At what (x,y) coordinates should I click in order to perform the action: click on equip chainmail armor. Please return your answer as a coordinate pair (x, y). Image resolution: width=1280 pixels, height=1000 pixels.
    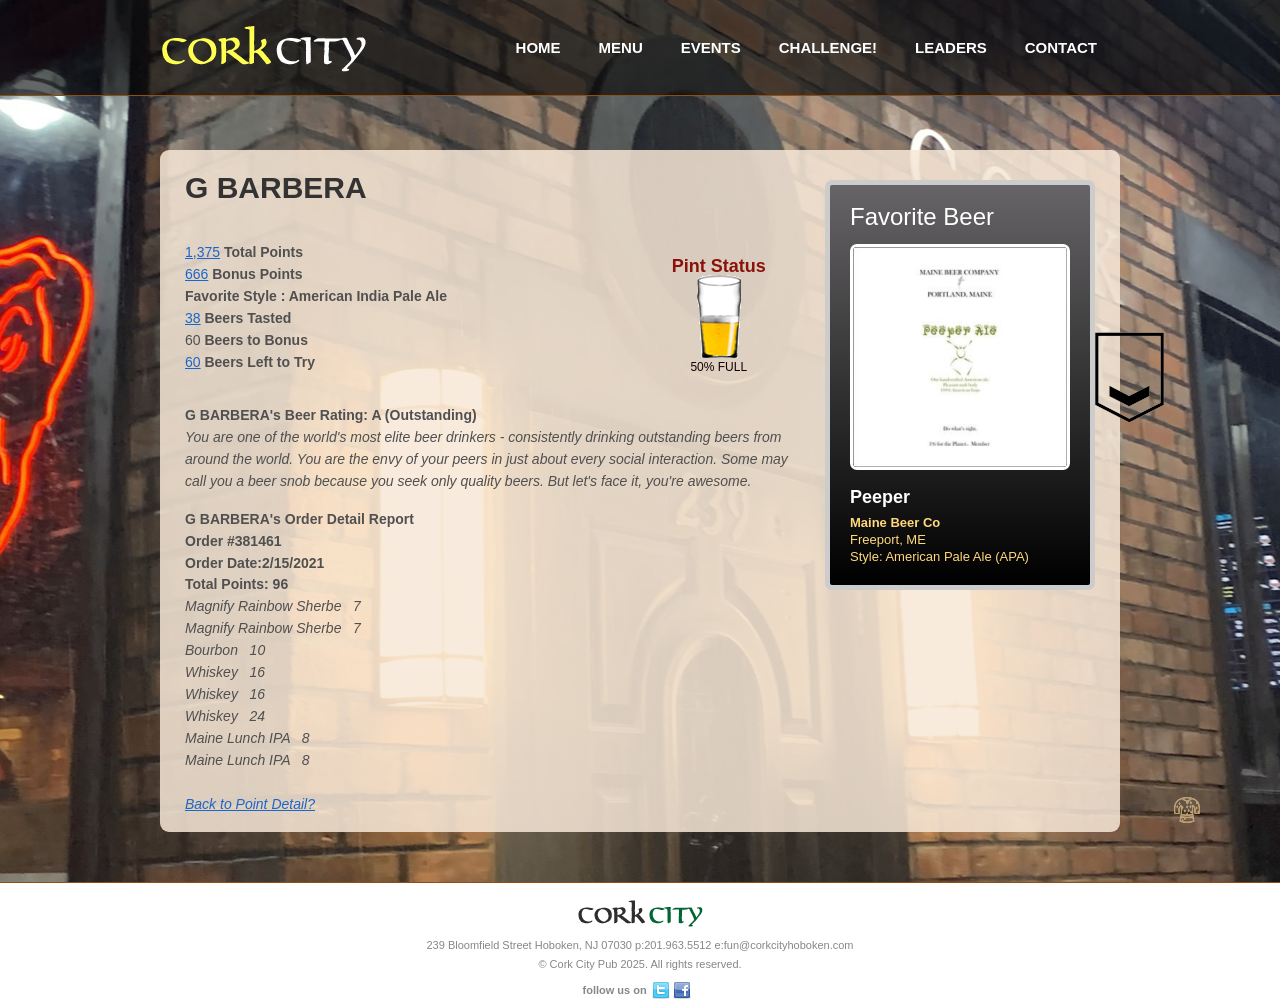
    Looking at the image, I should click on (1187, 810).